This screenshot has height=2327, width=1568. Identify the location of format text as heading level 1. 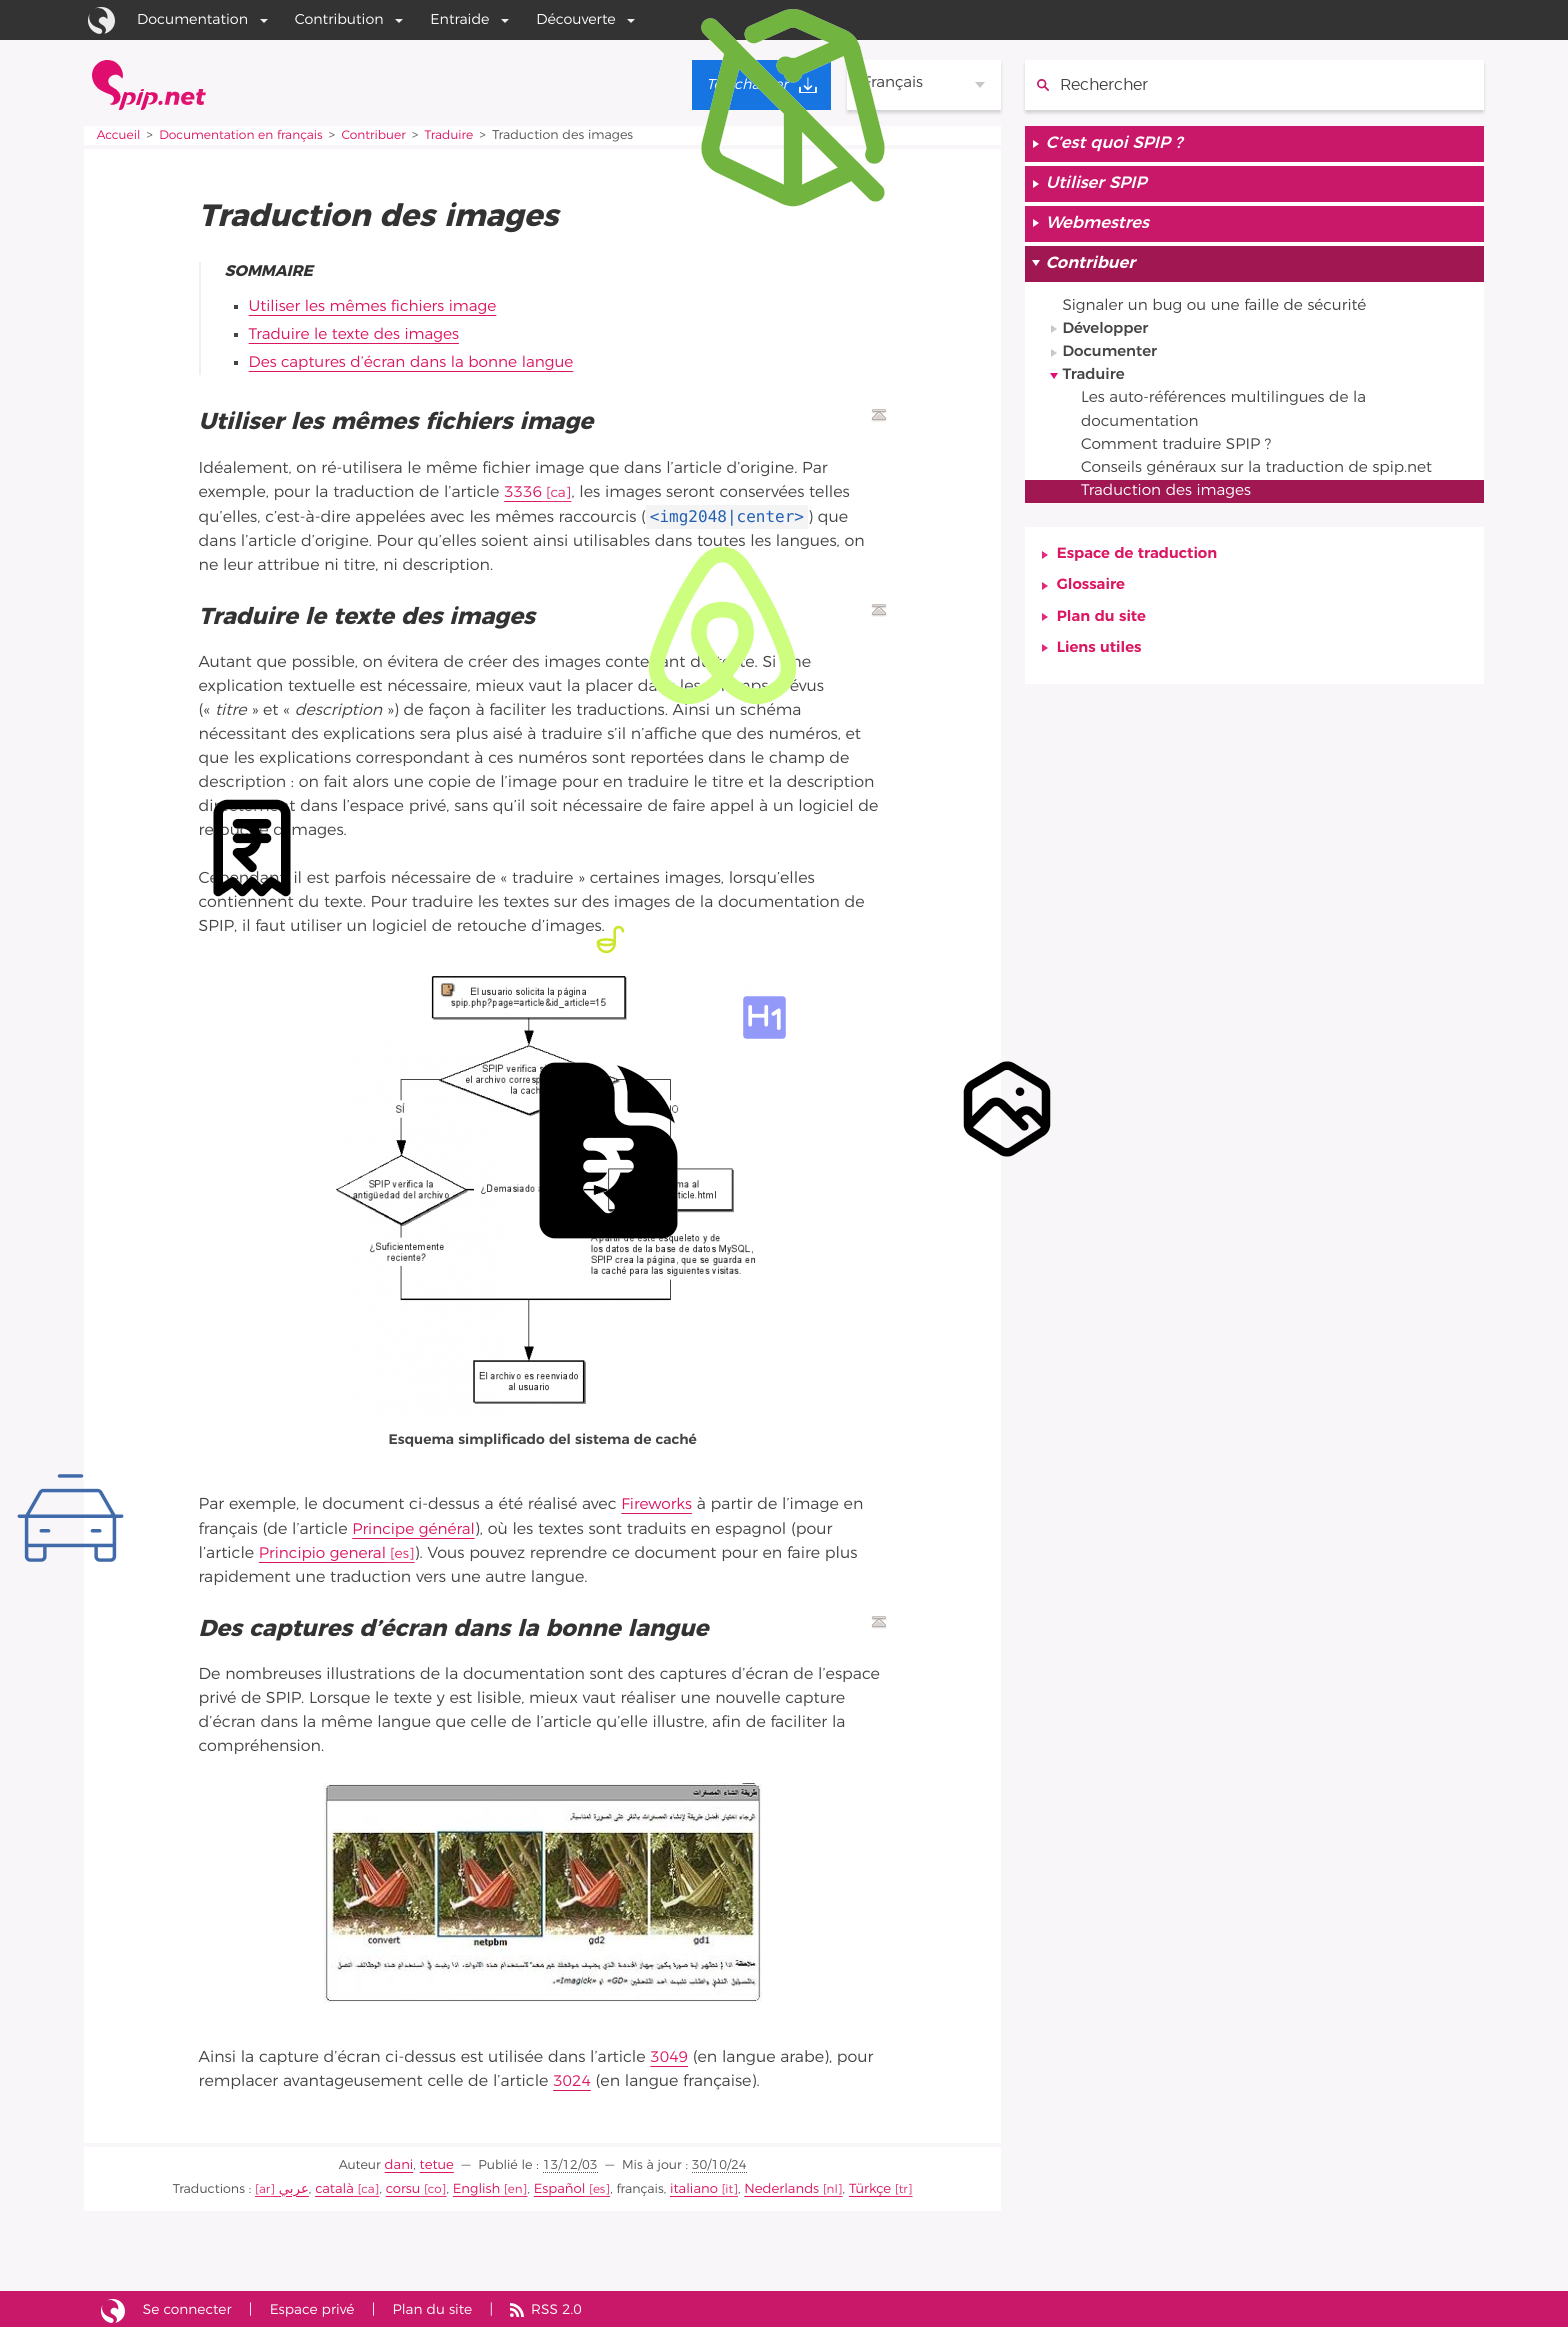
(764, 1017).